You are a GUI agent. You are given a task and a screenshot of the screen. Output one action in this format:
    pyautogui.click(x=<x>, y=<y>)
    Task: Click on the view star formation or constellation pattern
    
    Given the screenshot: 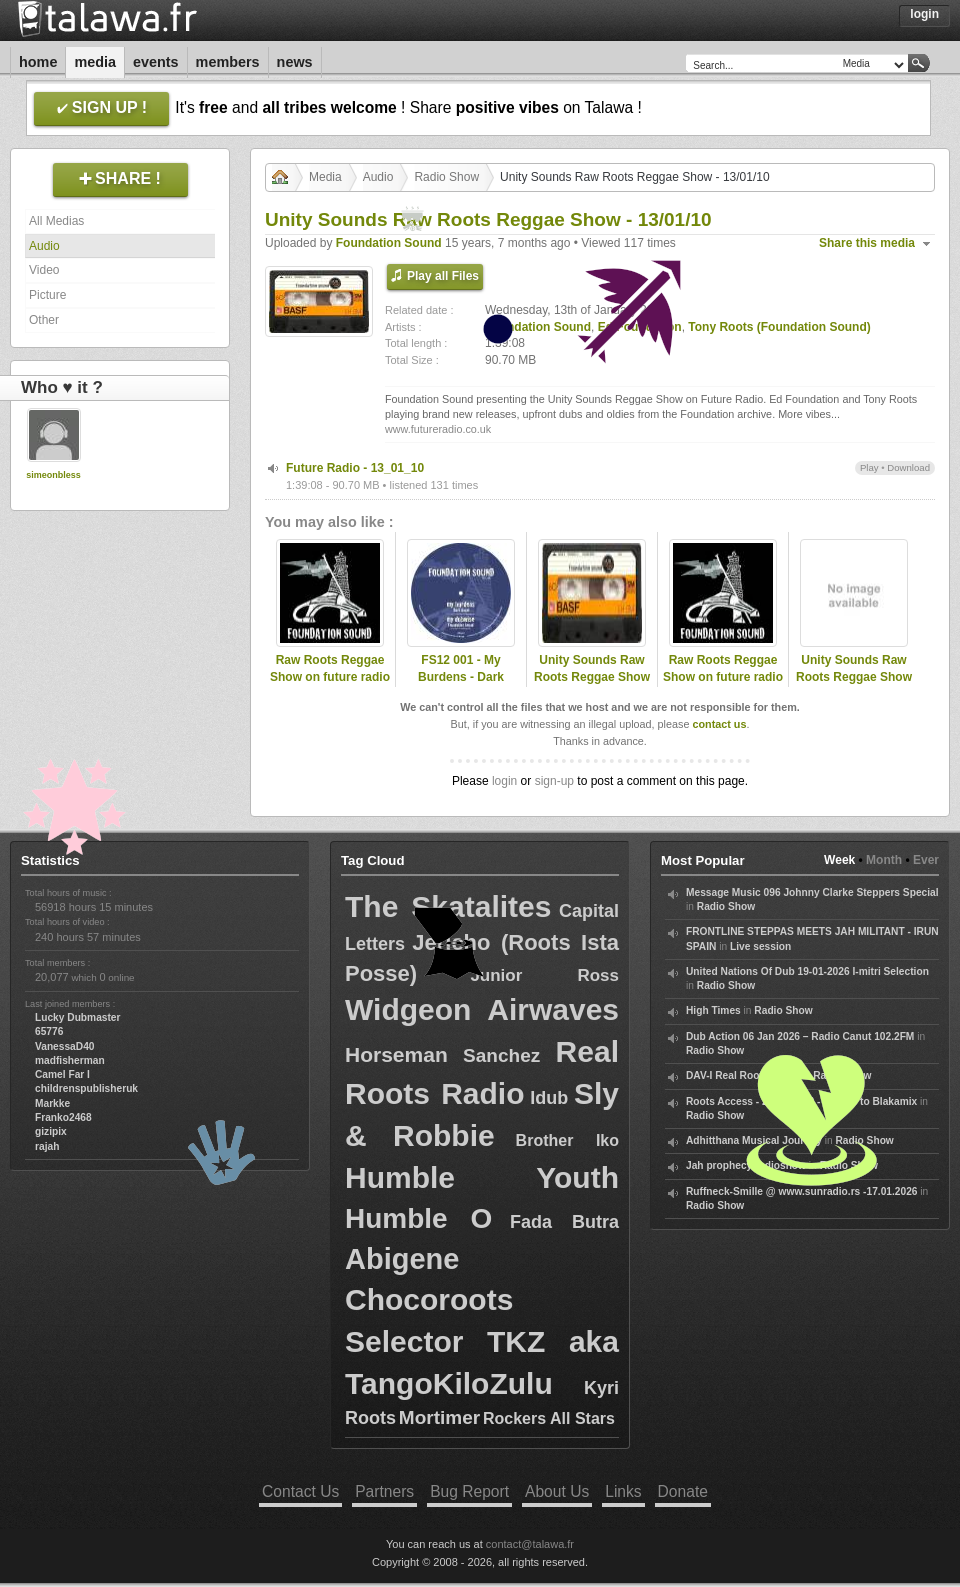 What is the action you would take?
    pyautogui.click(x=74, y=805)
    